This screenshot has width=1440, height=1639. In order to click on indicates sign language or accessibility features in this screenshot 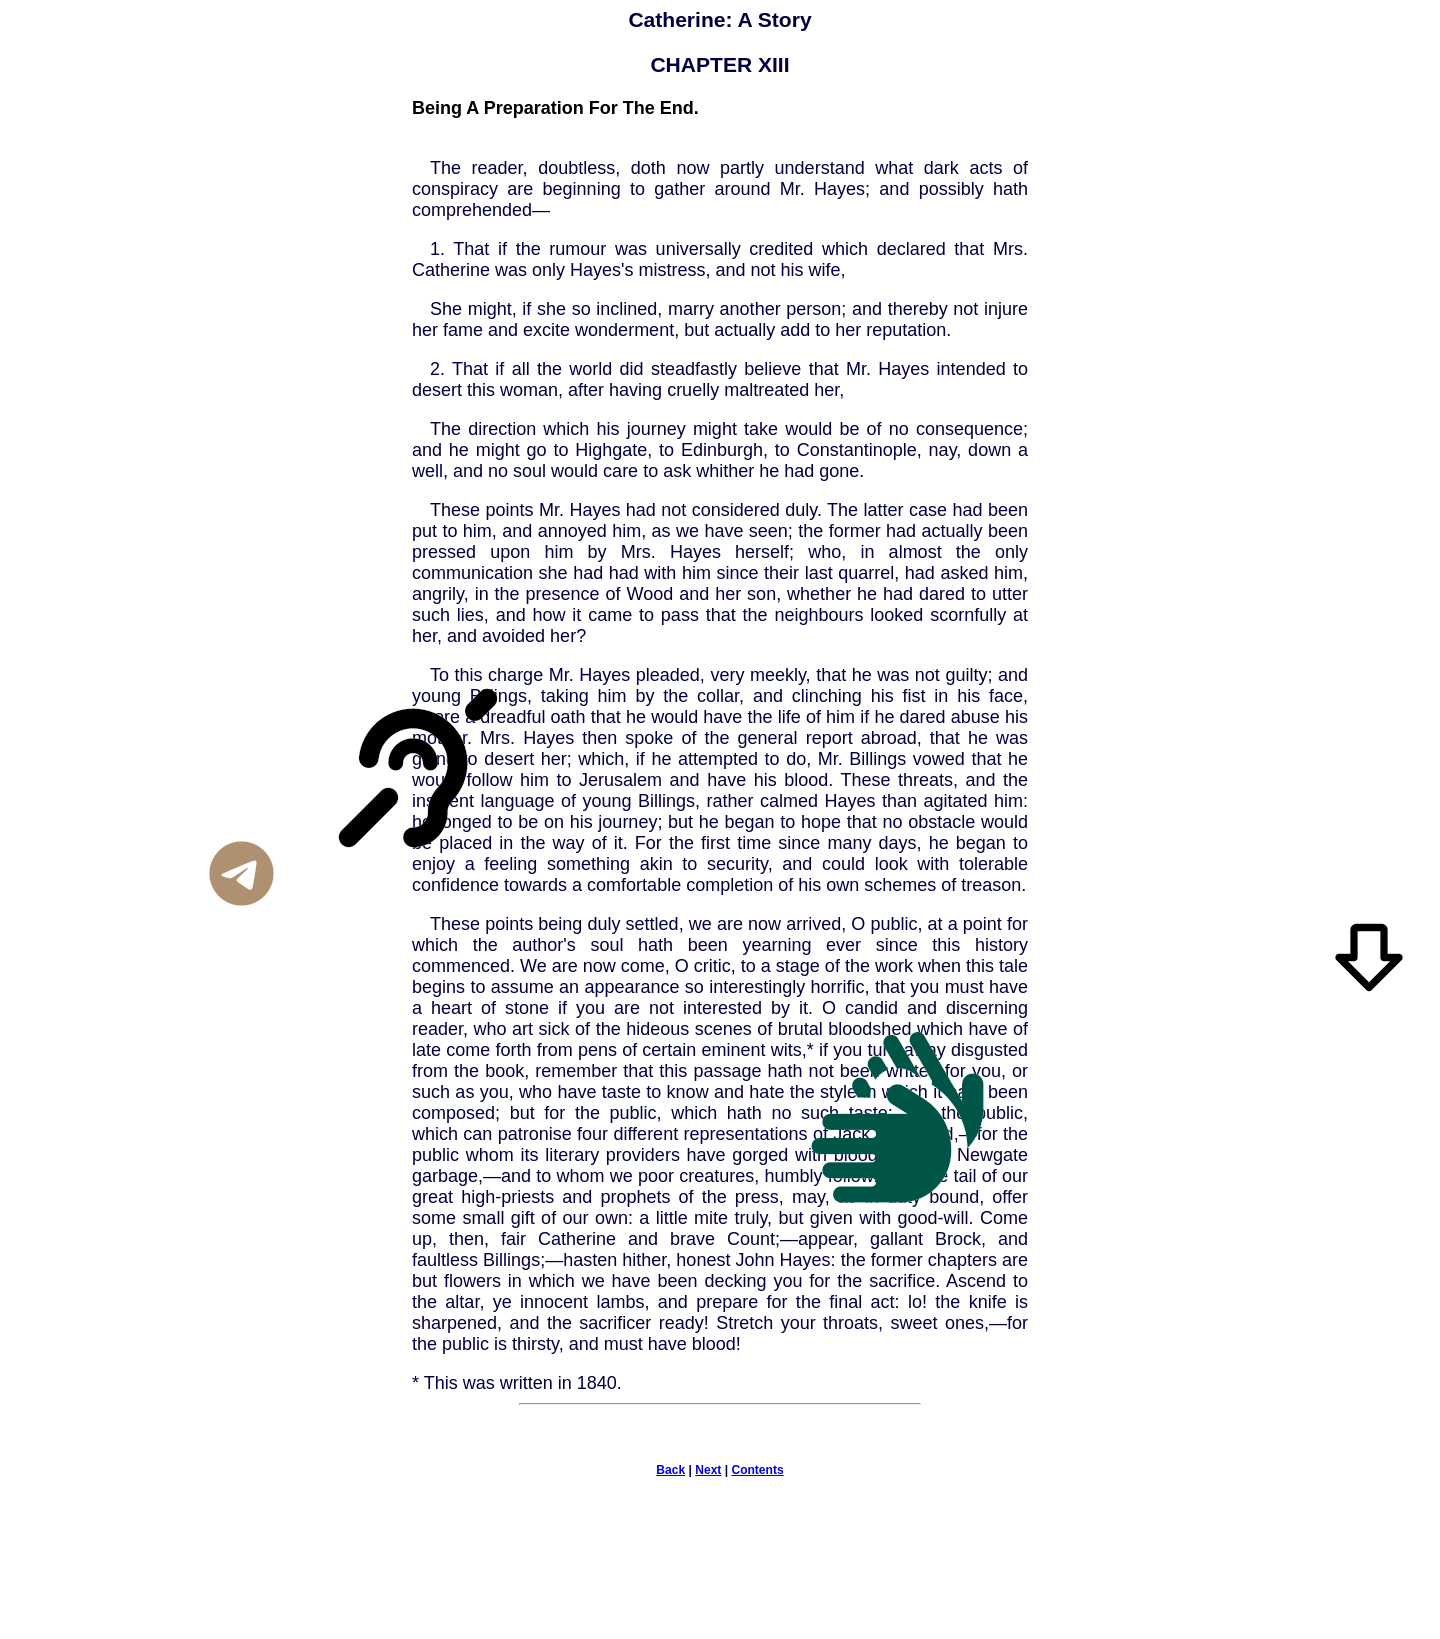, I will do `click(897, 1116)`.